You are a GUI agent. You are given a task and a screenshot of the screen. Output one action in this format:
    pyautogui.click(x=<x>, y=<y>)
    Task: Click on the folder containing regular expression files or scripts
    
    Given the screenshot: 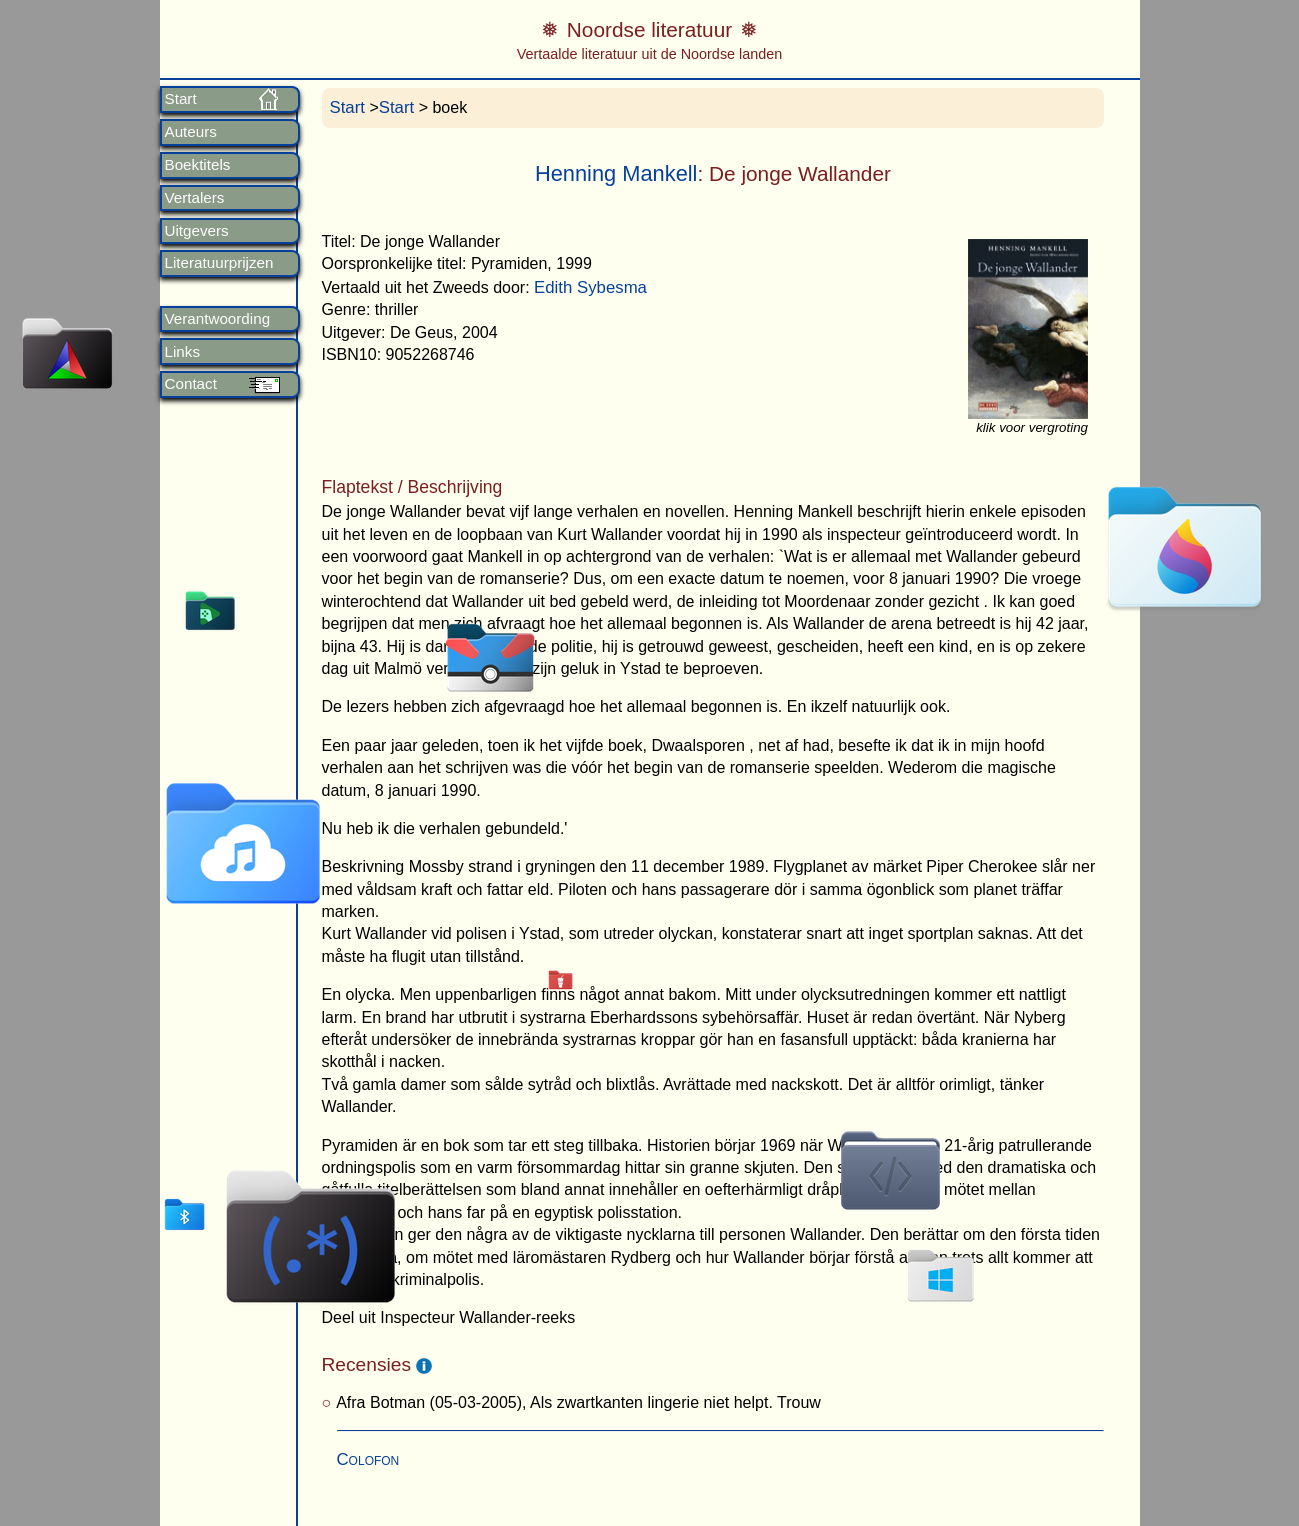 What is the action you would take?
    pyautogui.click(x=310, y=1241)
    